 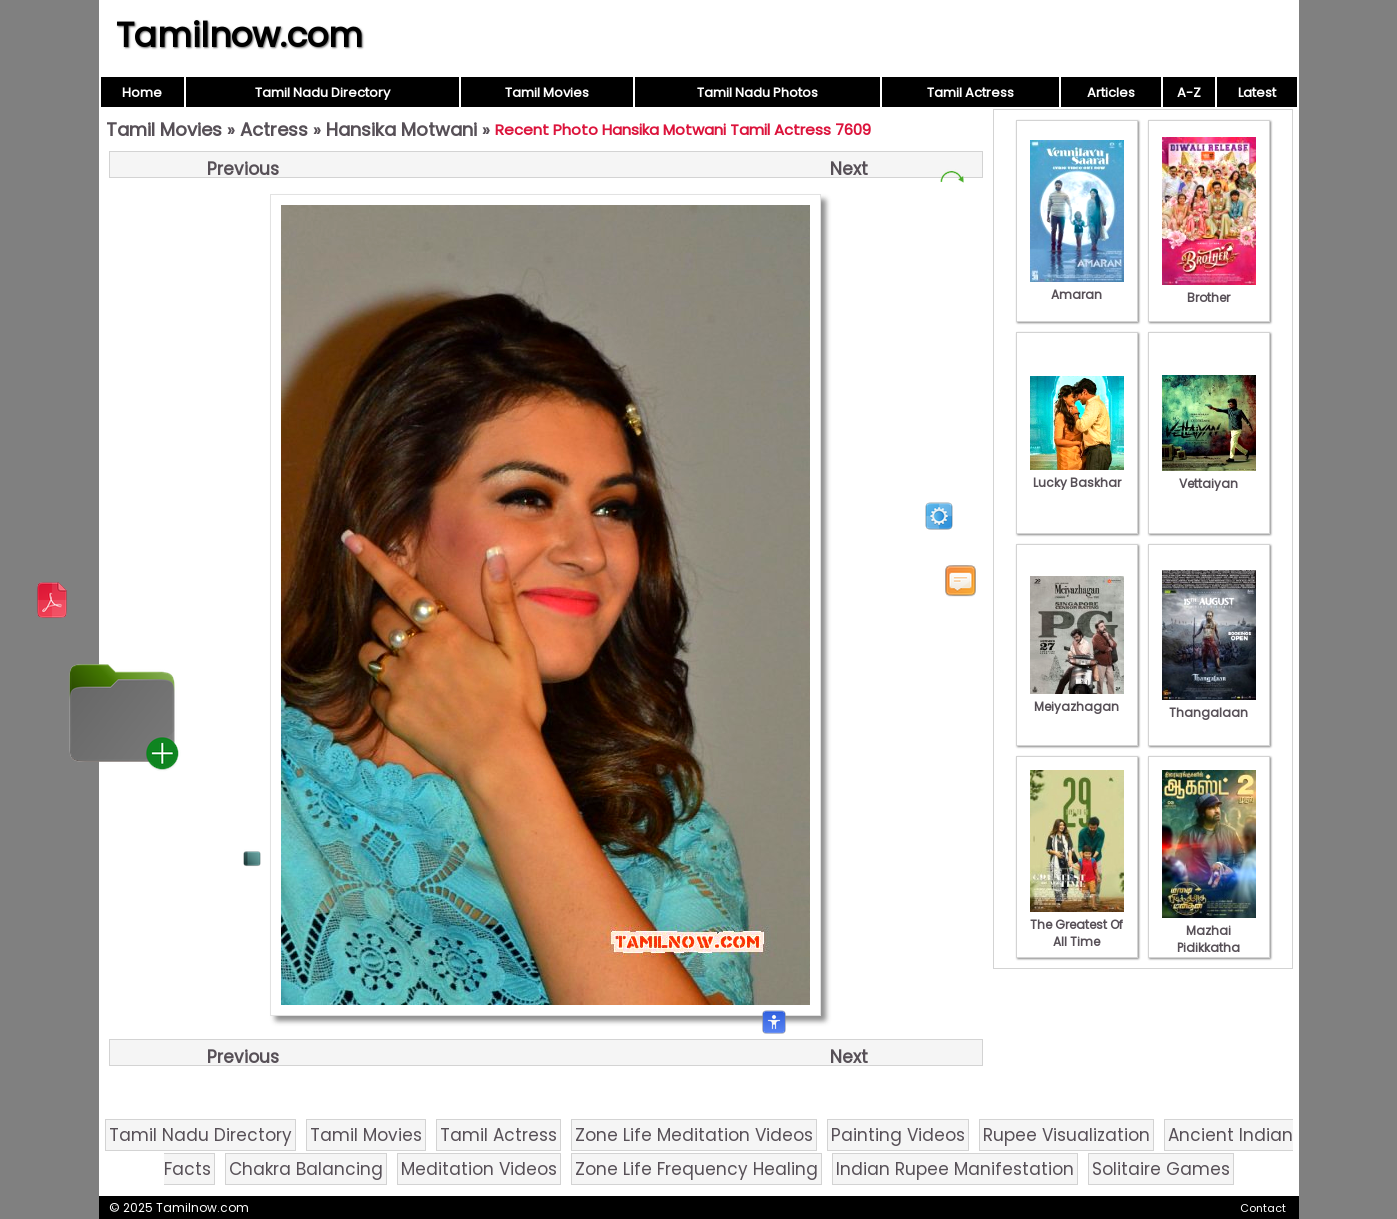 What do you see at coordinates (252, 858) in the screenshot?
I see `access the desktop folder` at bounding box center [252, 858].